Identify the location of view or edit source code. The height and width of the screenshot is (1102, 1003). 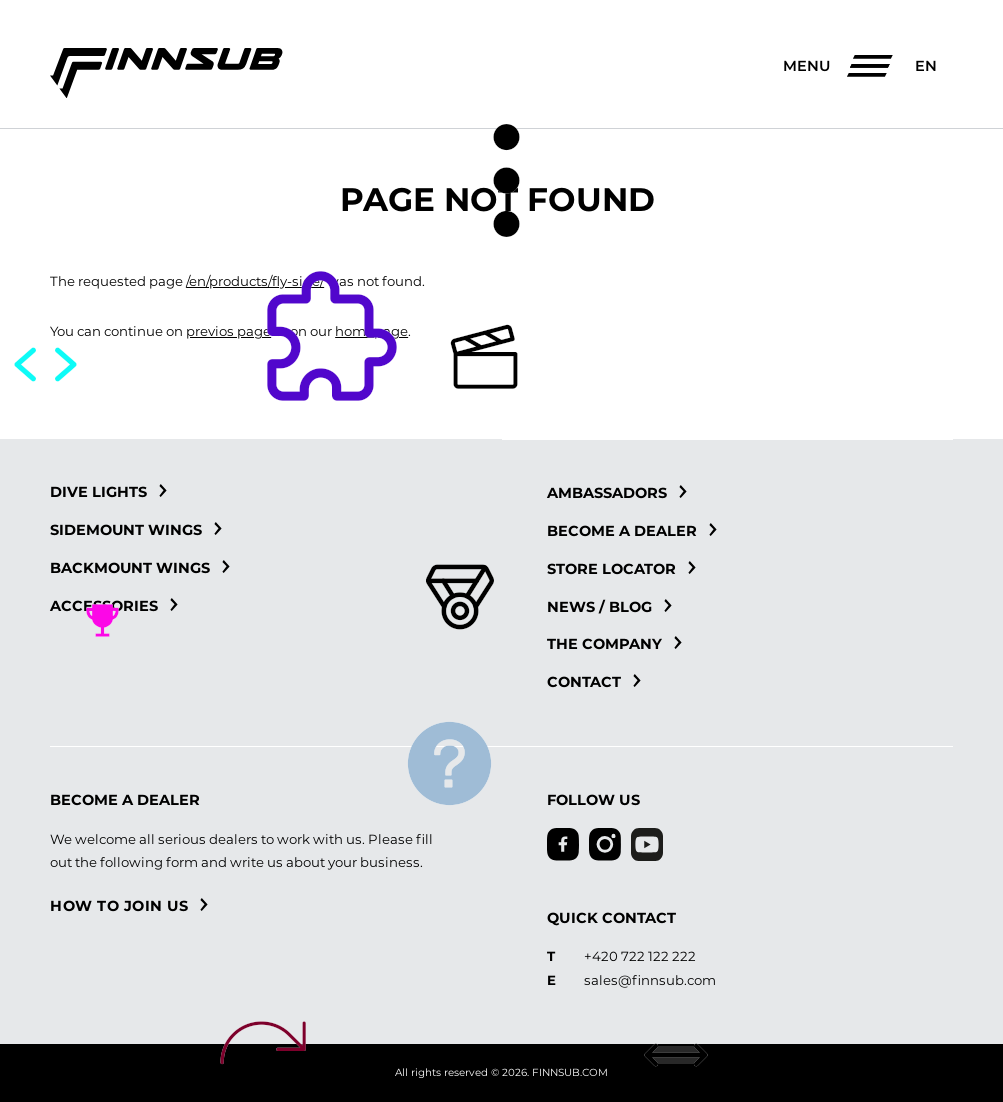
(45, 364).